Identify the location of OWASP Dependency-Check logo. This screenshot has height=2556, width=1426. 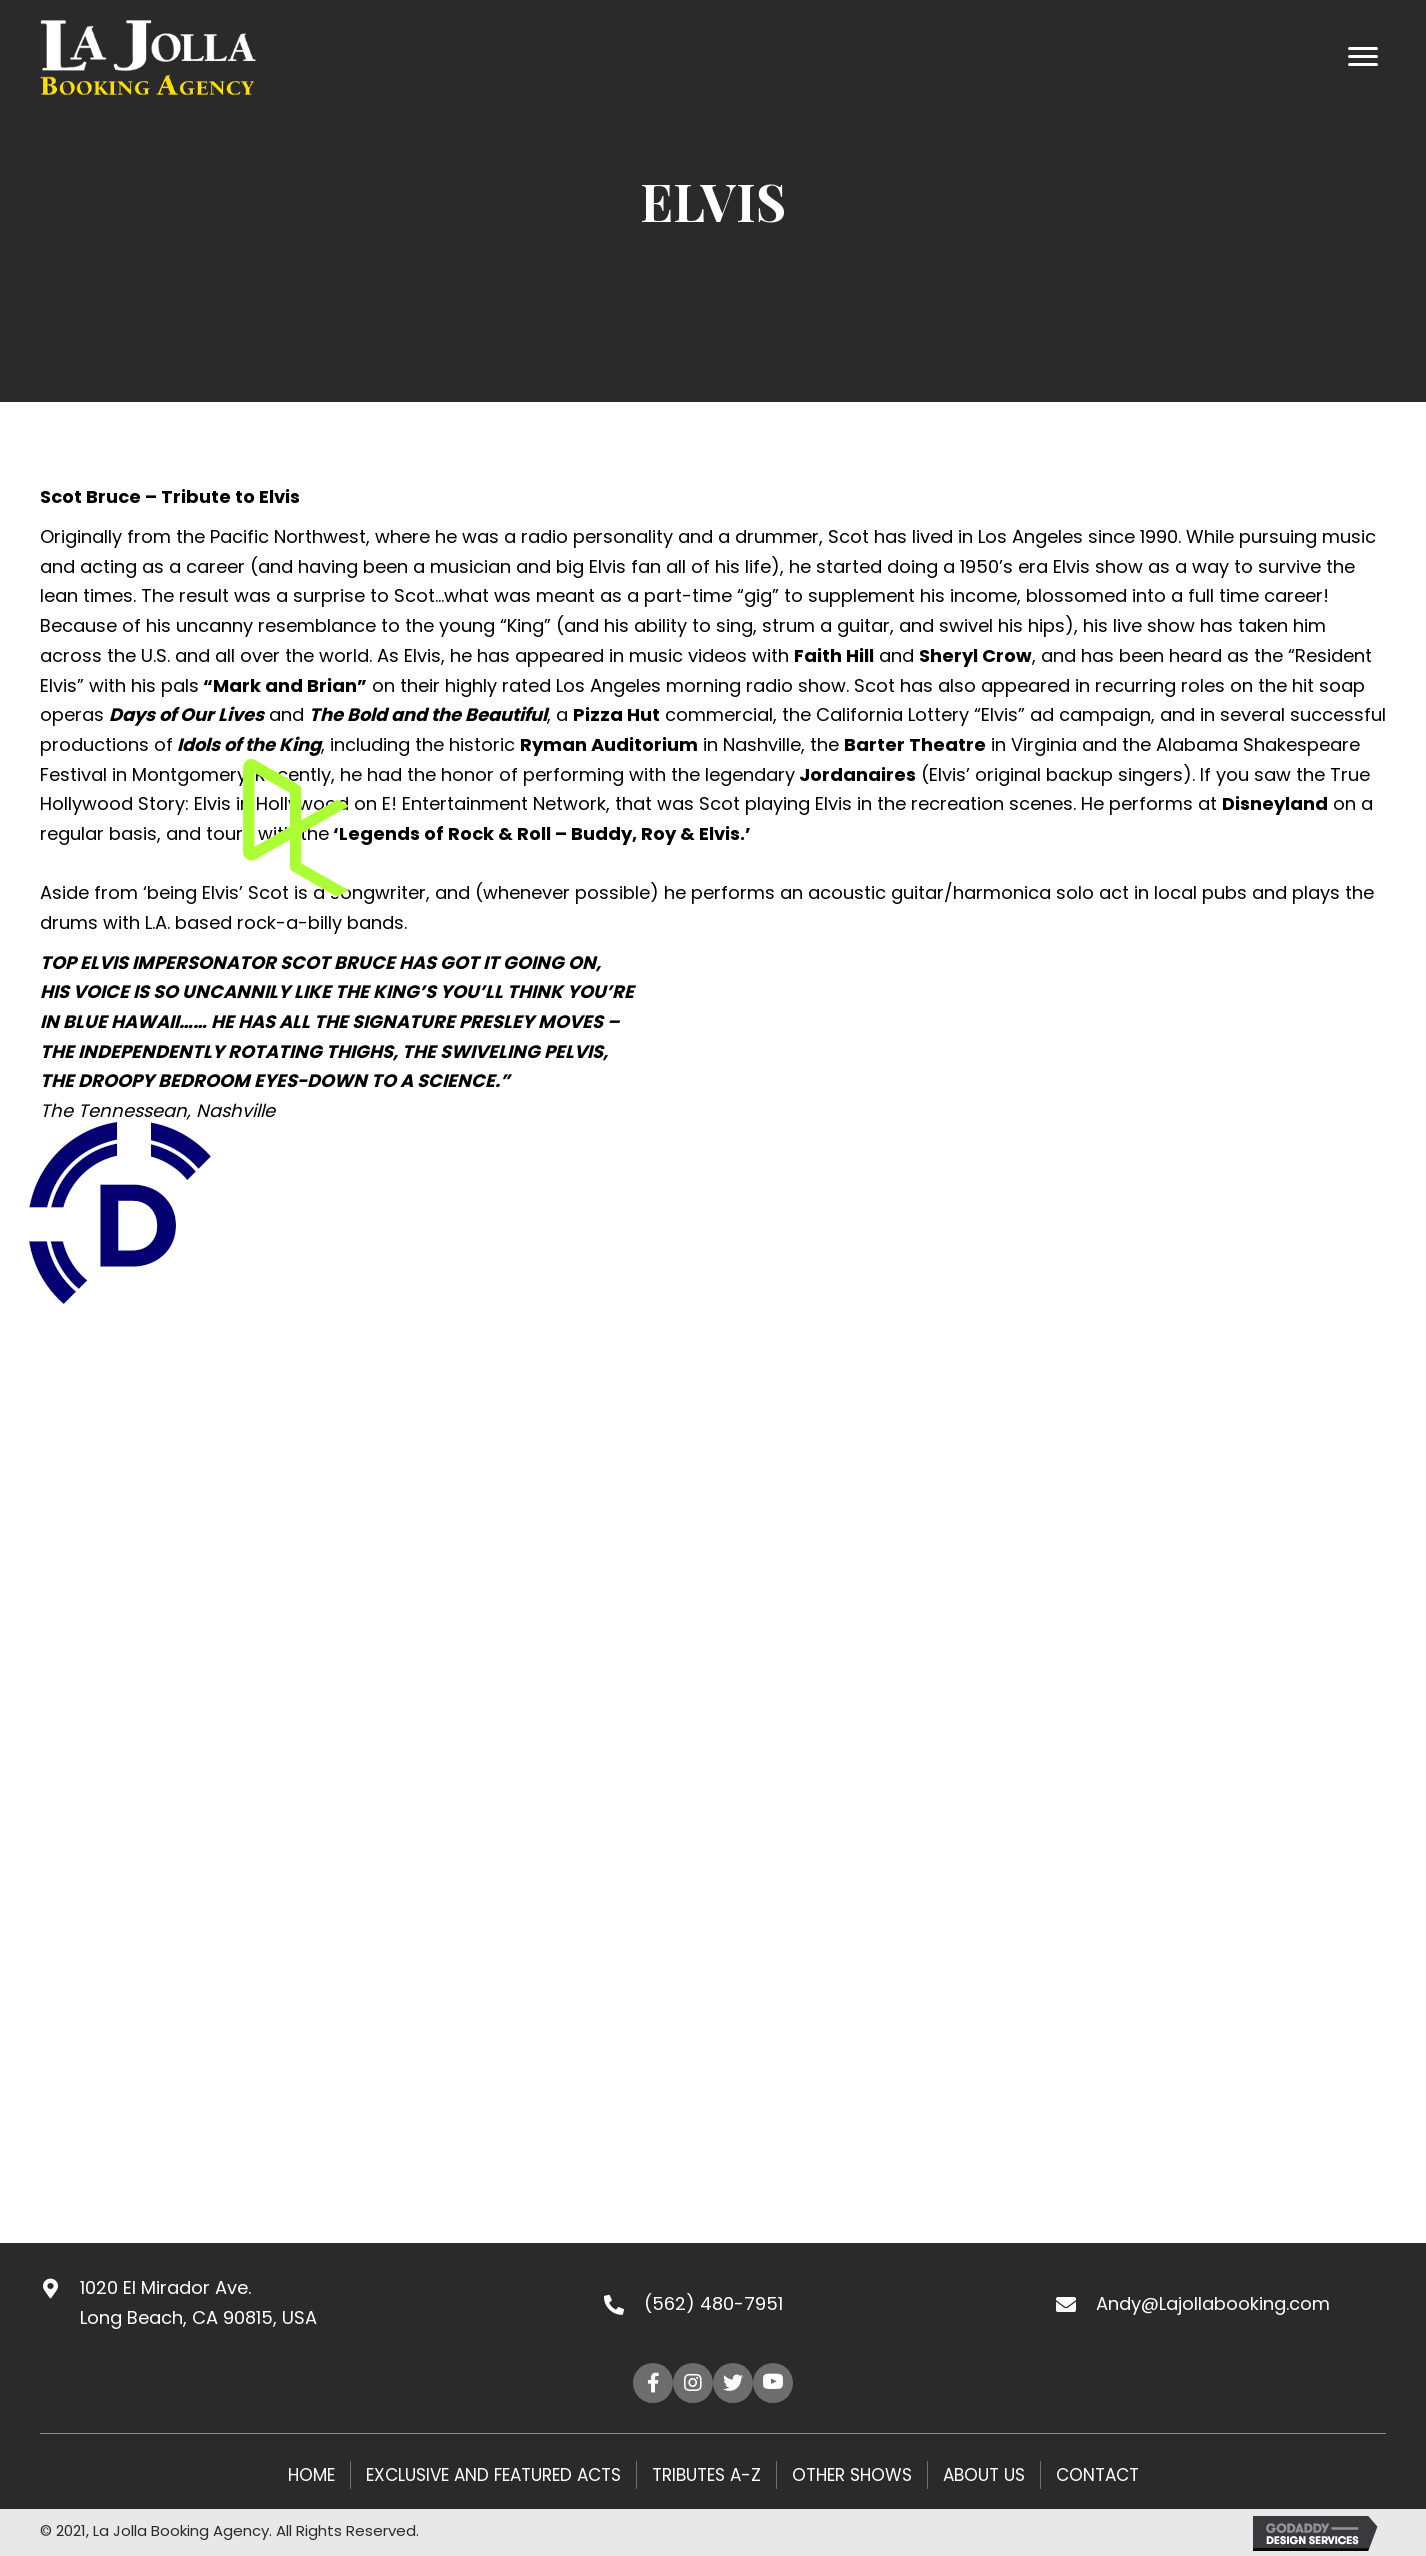
(120, 1213).